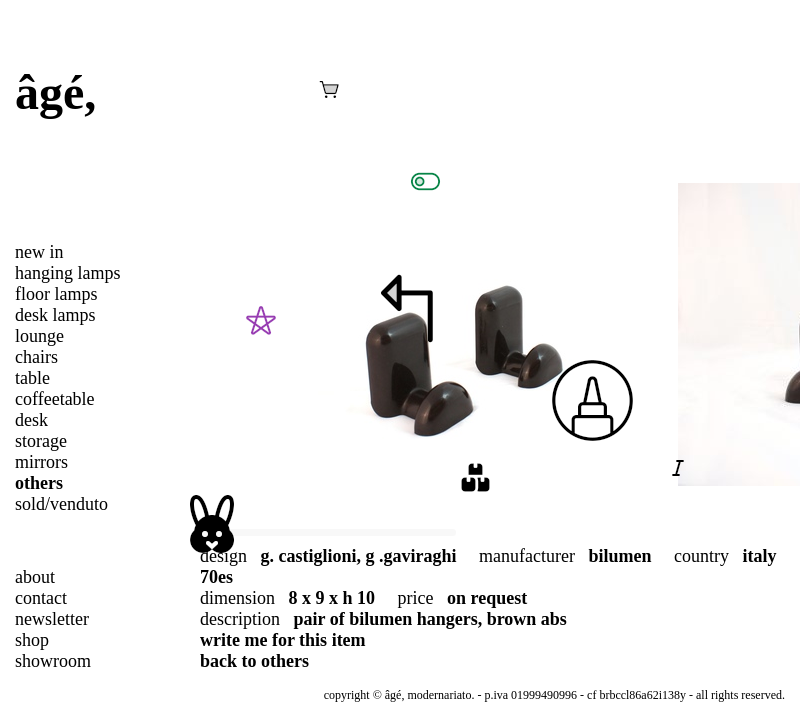 This screenshot has height=720, width=800. Describe the element at coordinates (261, 322) in the screenshot. I see `select or apply a pentagram symbol` at that location.